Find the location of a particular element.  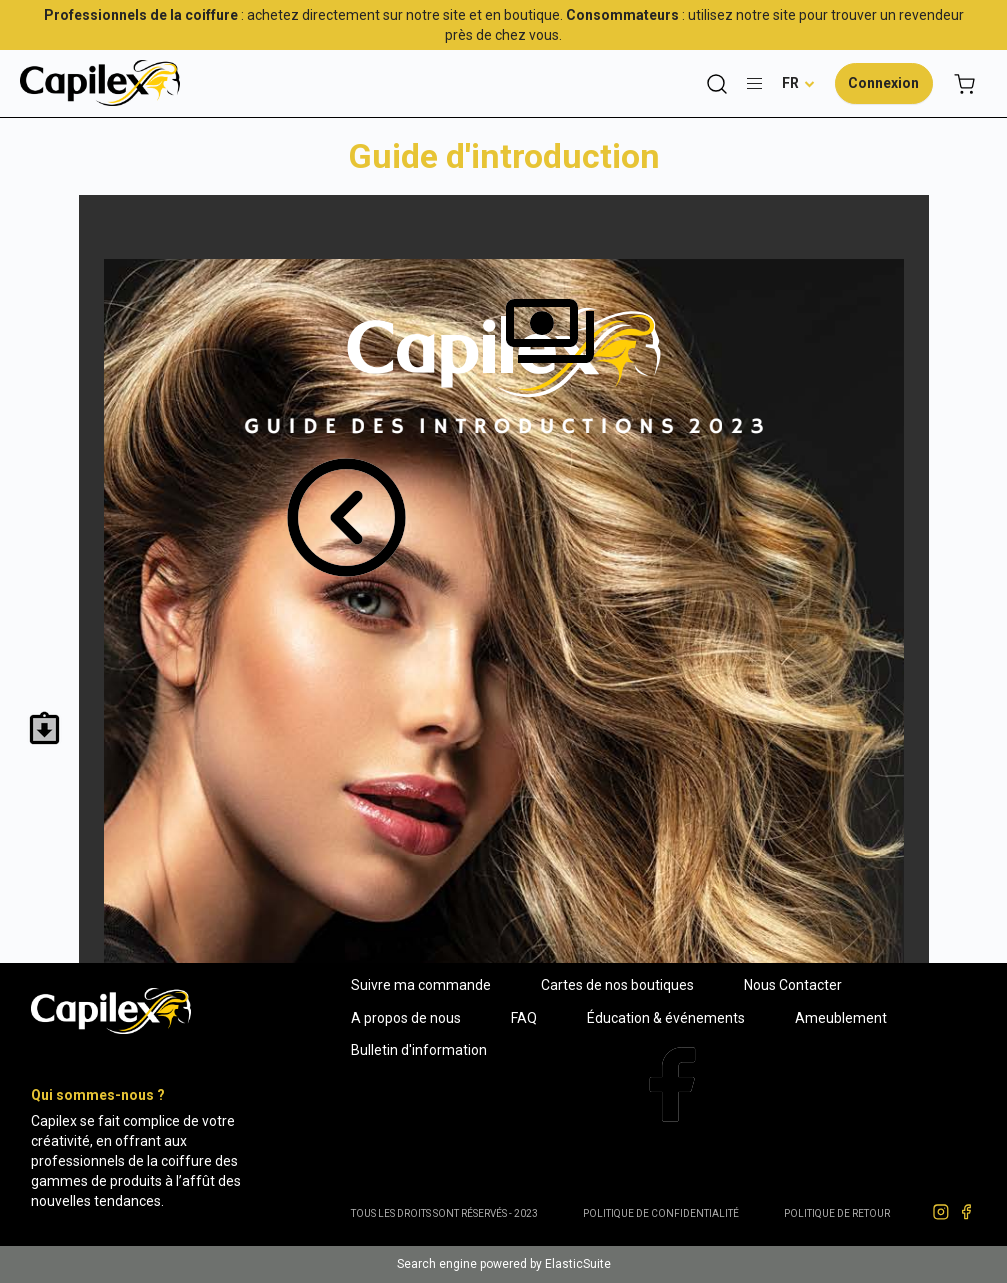

go back to the previous screen is located at coordinates (346, 517).